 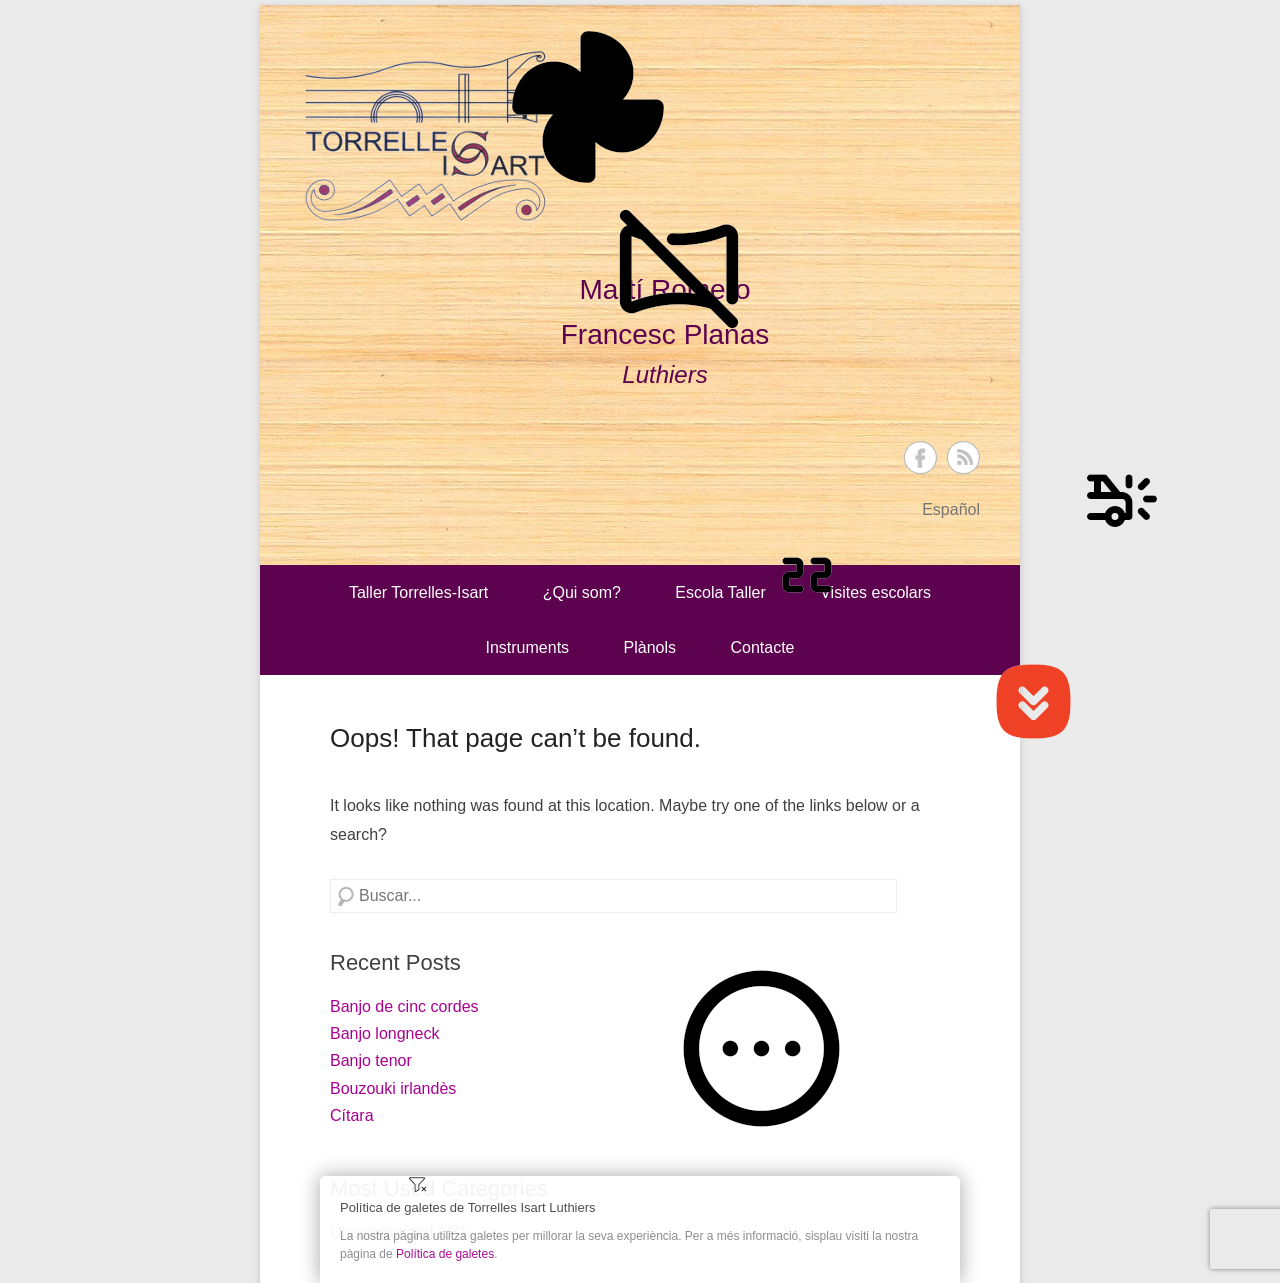 I want to click on access wind or renewable energy settings, so click(x=588, y=107).